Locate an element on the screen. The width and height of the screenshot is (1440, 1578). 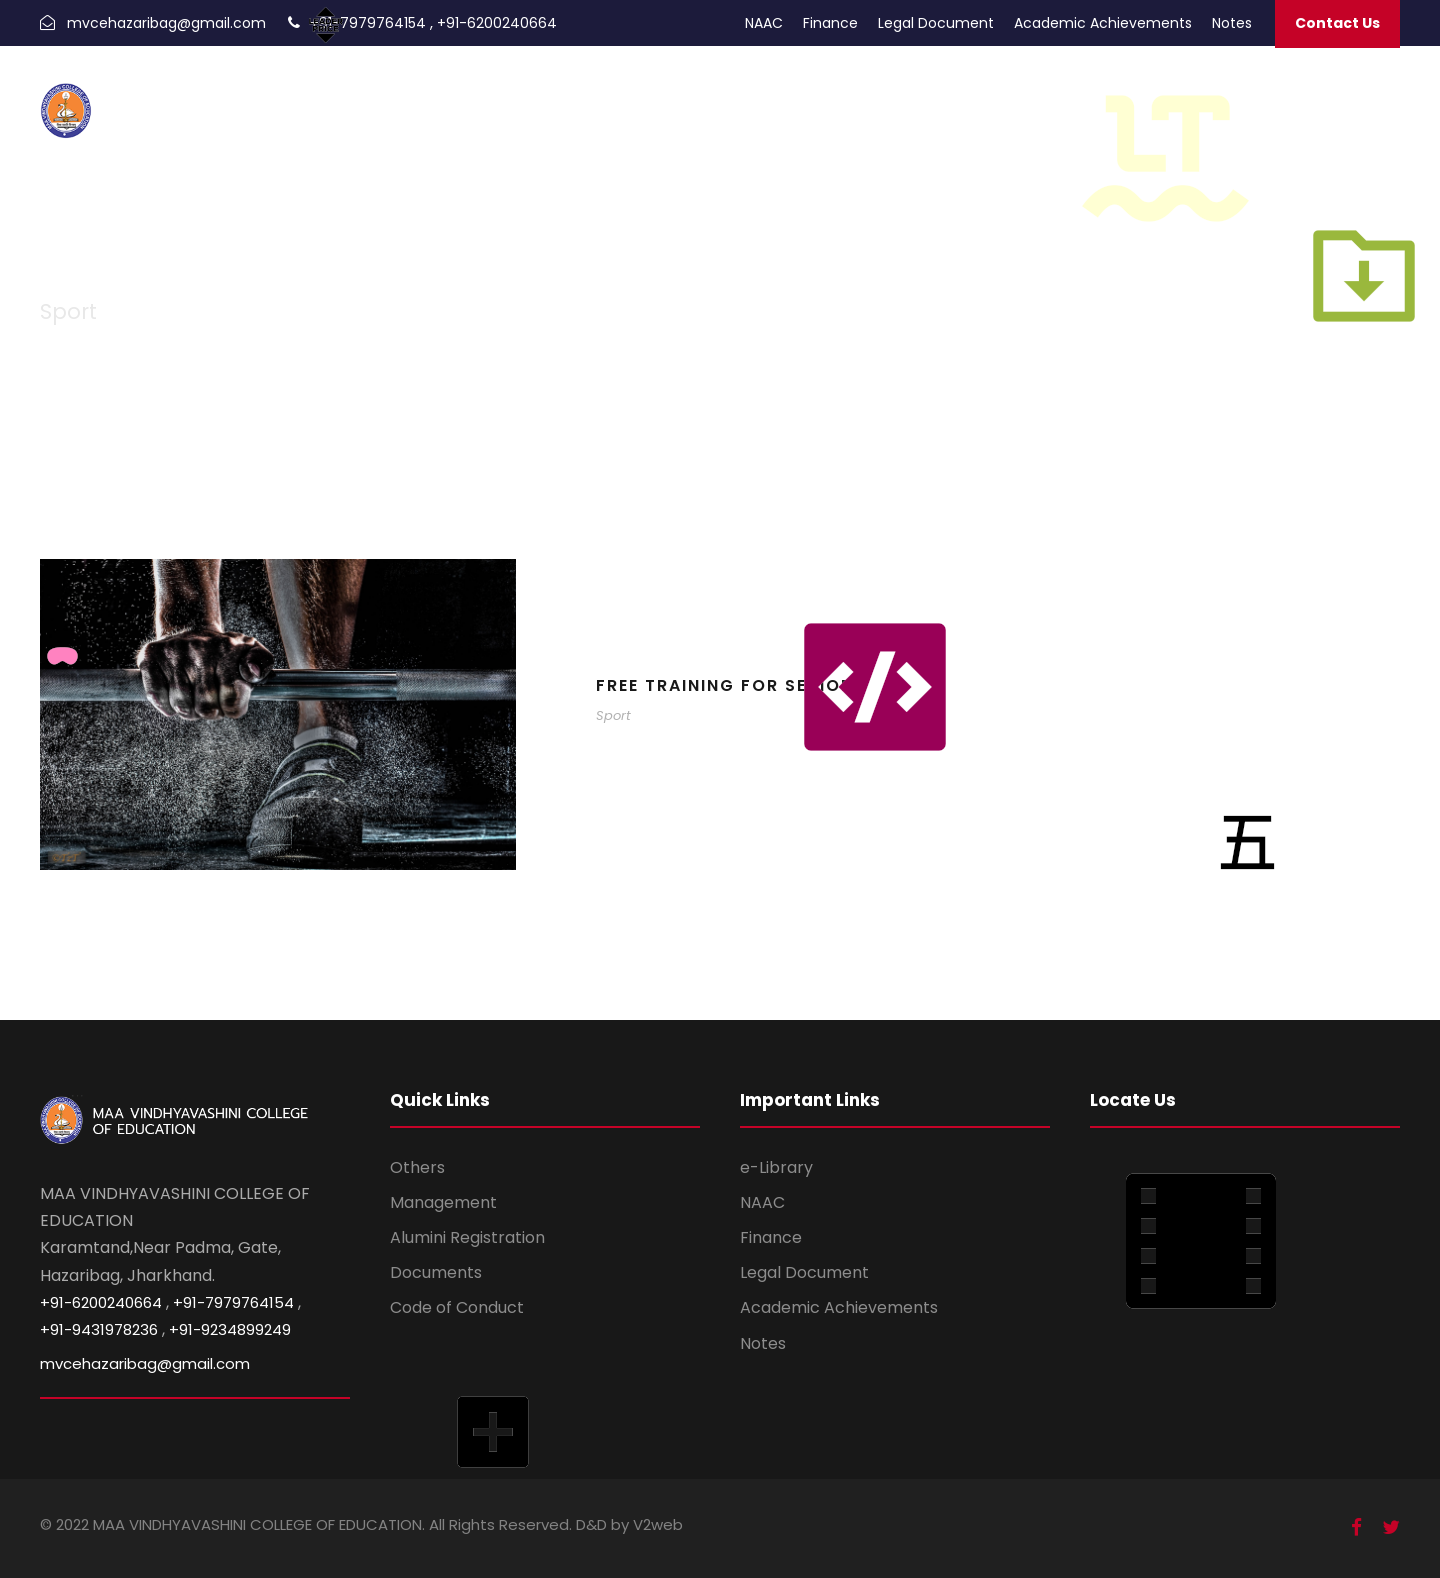
open LanguageTool grammar and spell checker is located at coordinates (1165, 158).